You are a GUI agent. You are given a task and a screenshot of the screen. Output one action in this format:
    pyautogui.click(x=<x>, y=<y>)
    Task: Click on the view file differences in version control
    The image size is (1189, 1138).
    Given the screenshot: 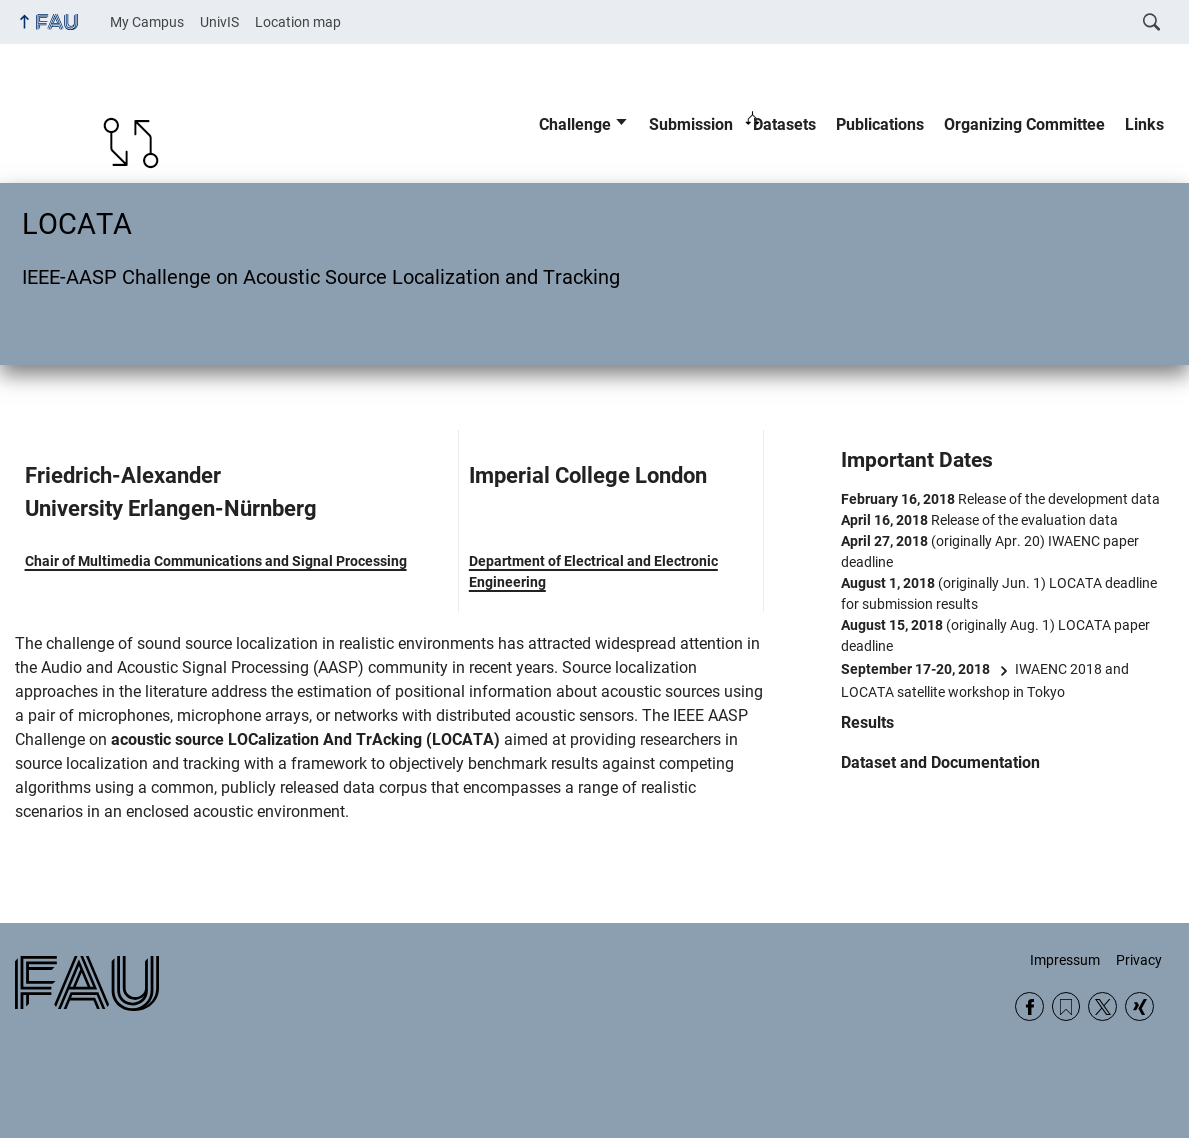 What is the action you would take?
    pyautogui.click(x=131, y=143)
    